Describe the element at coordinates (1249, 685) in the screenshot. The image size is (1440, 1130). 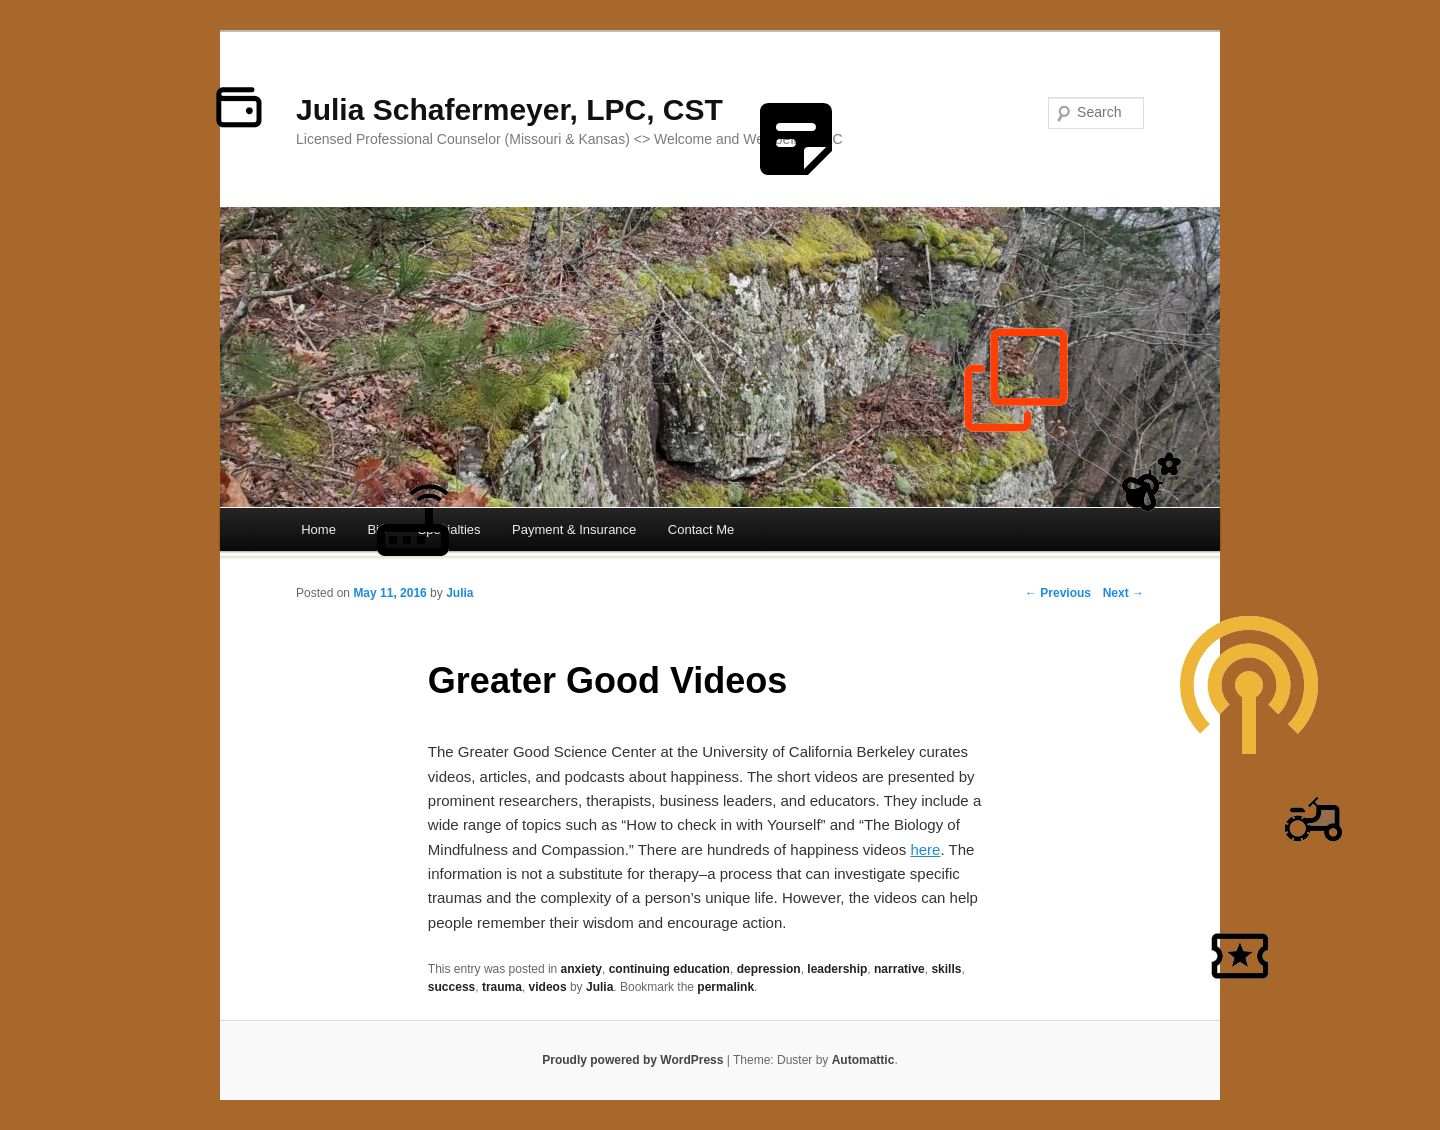
I see `broadcast or transmit a signal` at that location.